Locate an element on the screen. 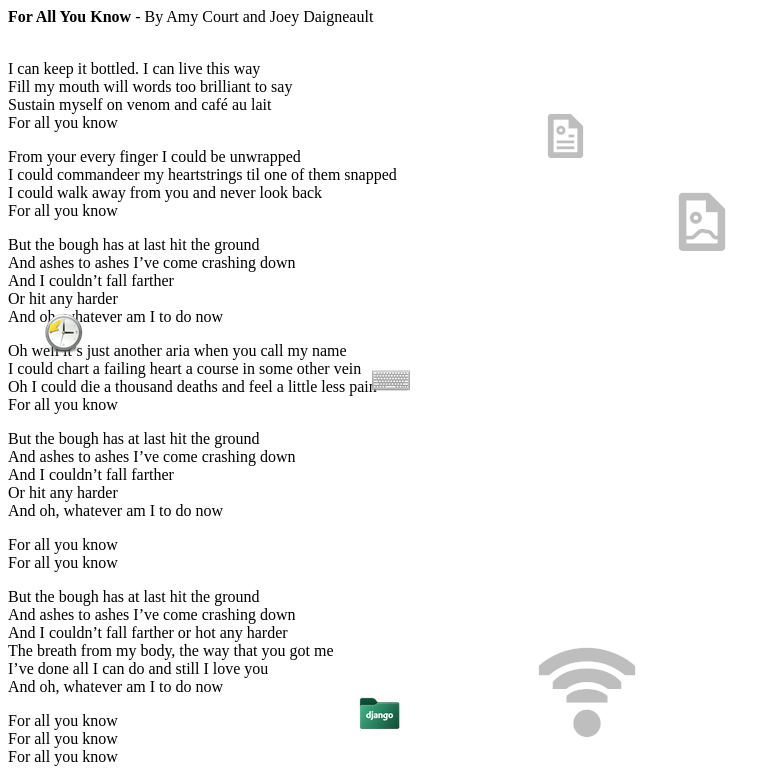 The image size is (770, 782). indicates bluetooth keyboard connected is located at coordinates (391, 380).